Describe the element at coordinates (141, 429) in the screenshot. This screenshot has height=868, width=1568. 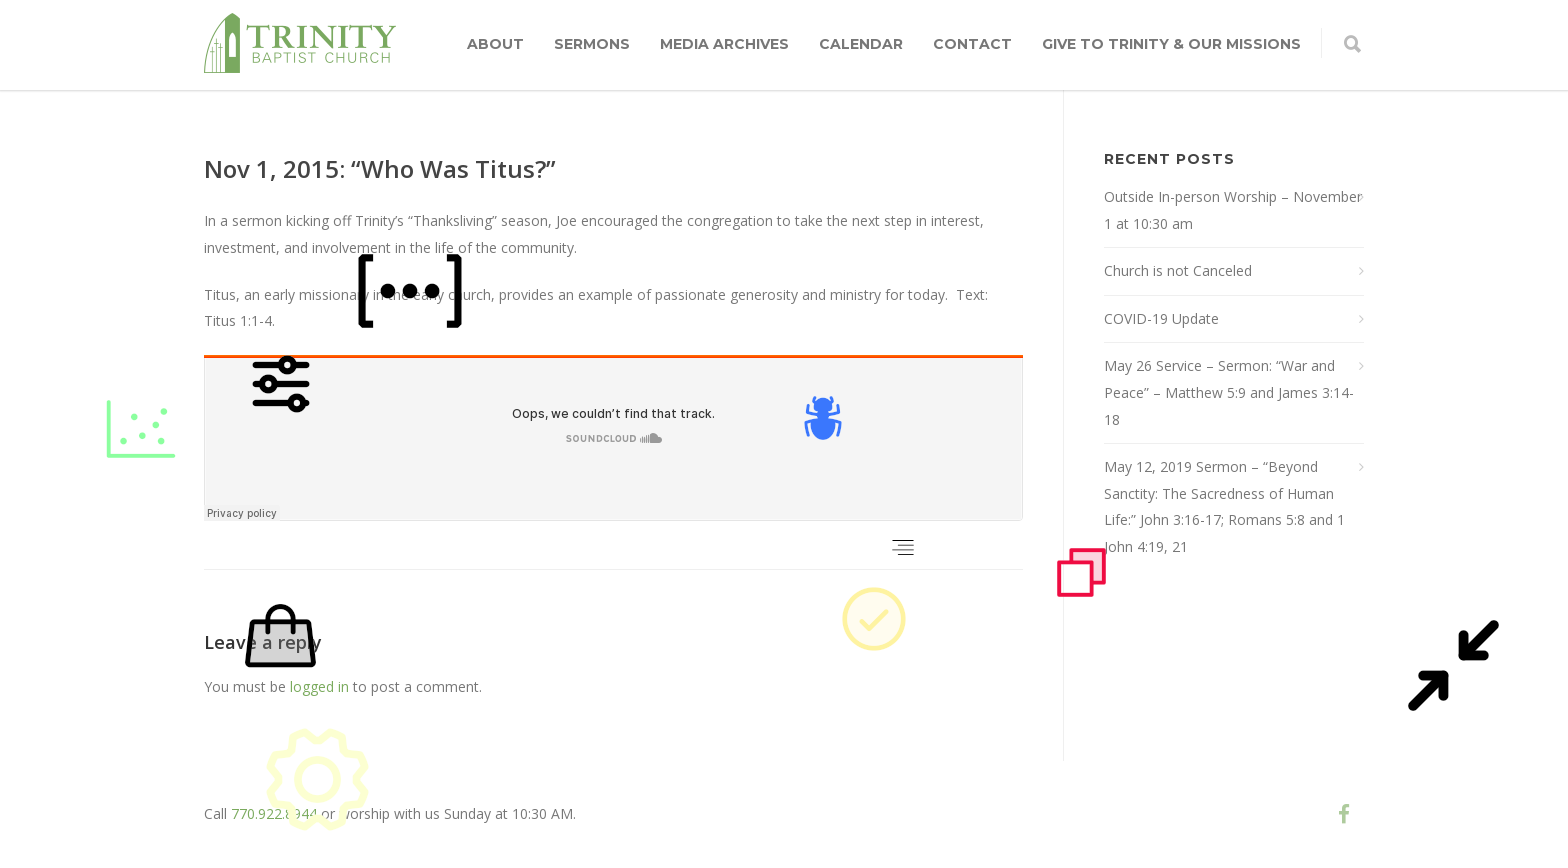
I see `view scatter plot data` at that location.